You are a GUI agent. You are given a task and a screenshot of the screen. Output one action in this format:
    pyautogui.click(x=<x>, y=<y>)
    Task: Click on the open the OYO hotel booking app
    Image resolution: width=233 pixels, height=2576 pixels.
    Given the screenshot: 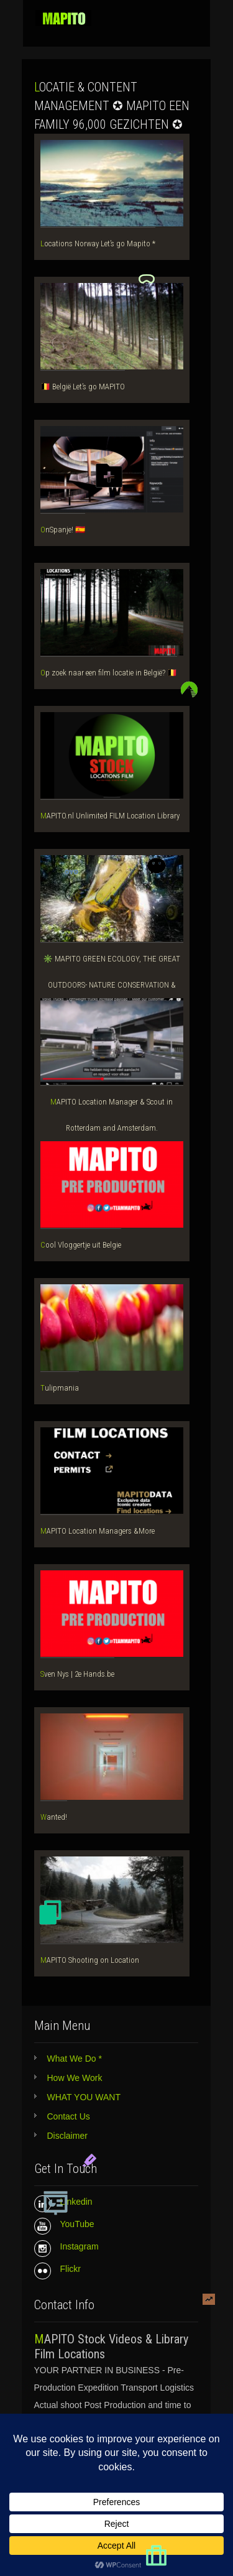 What is the action you would take?
    pyautogui.click(x=71, y=872)
    